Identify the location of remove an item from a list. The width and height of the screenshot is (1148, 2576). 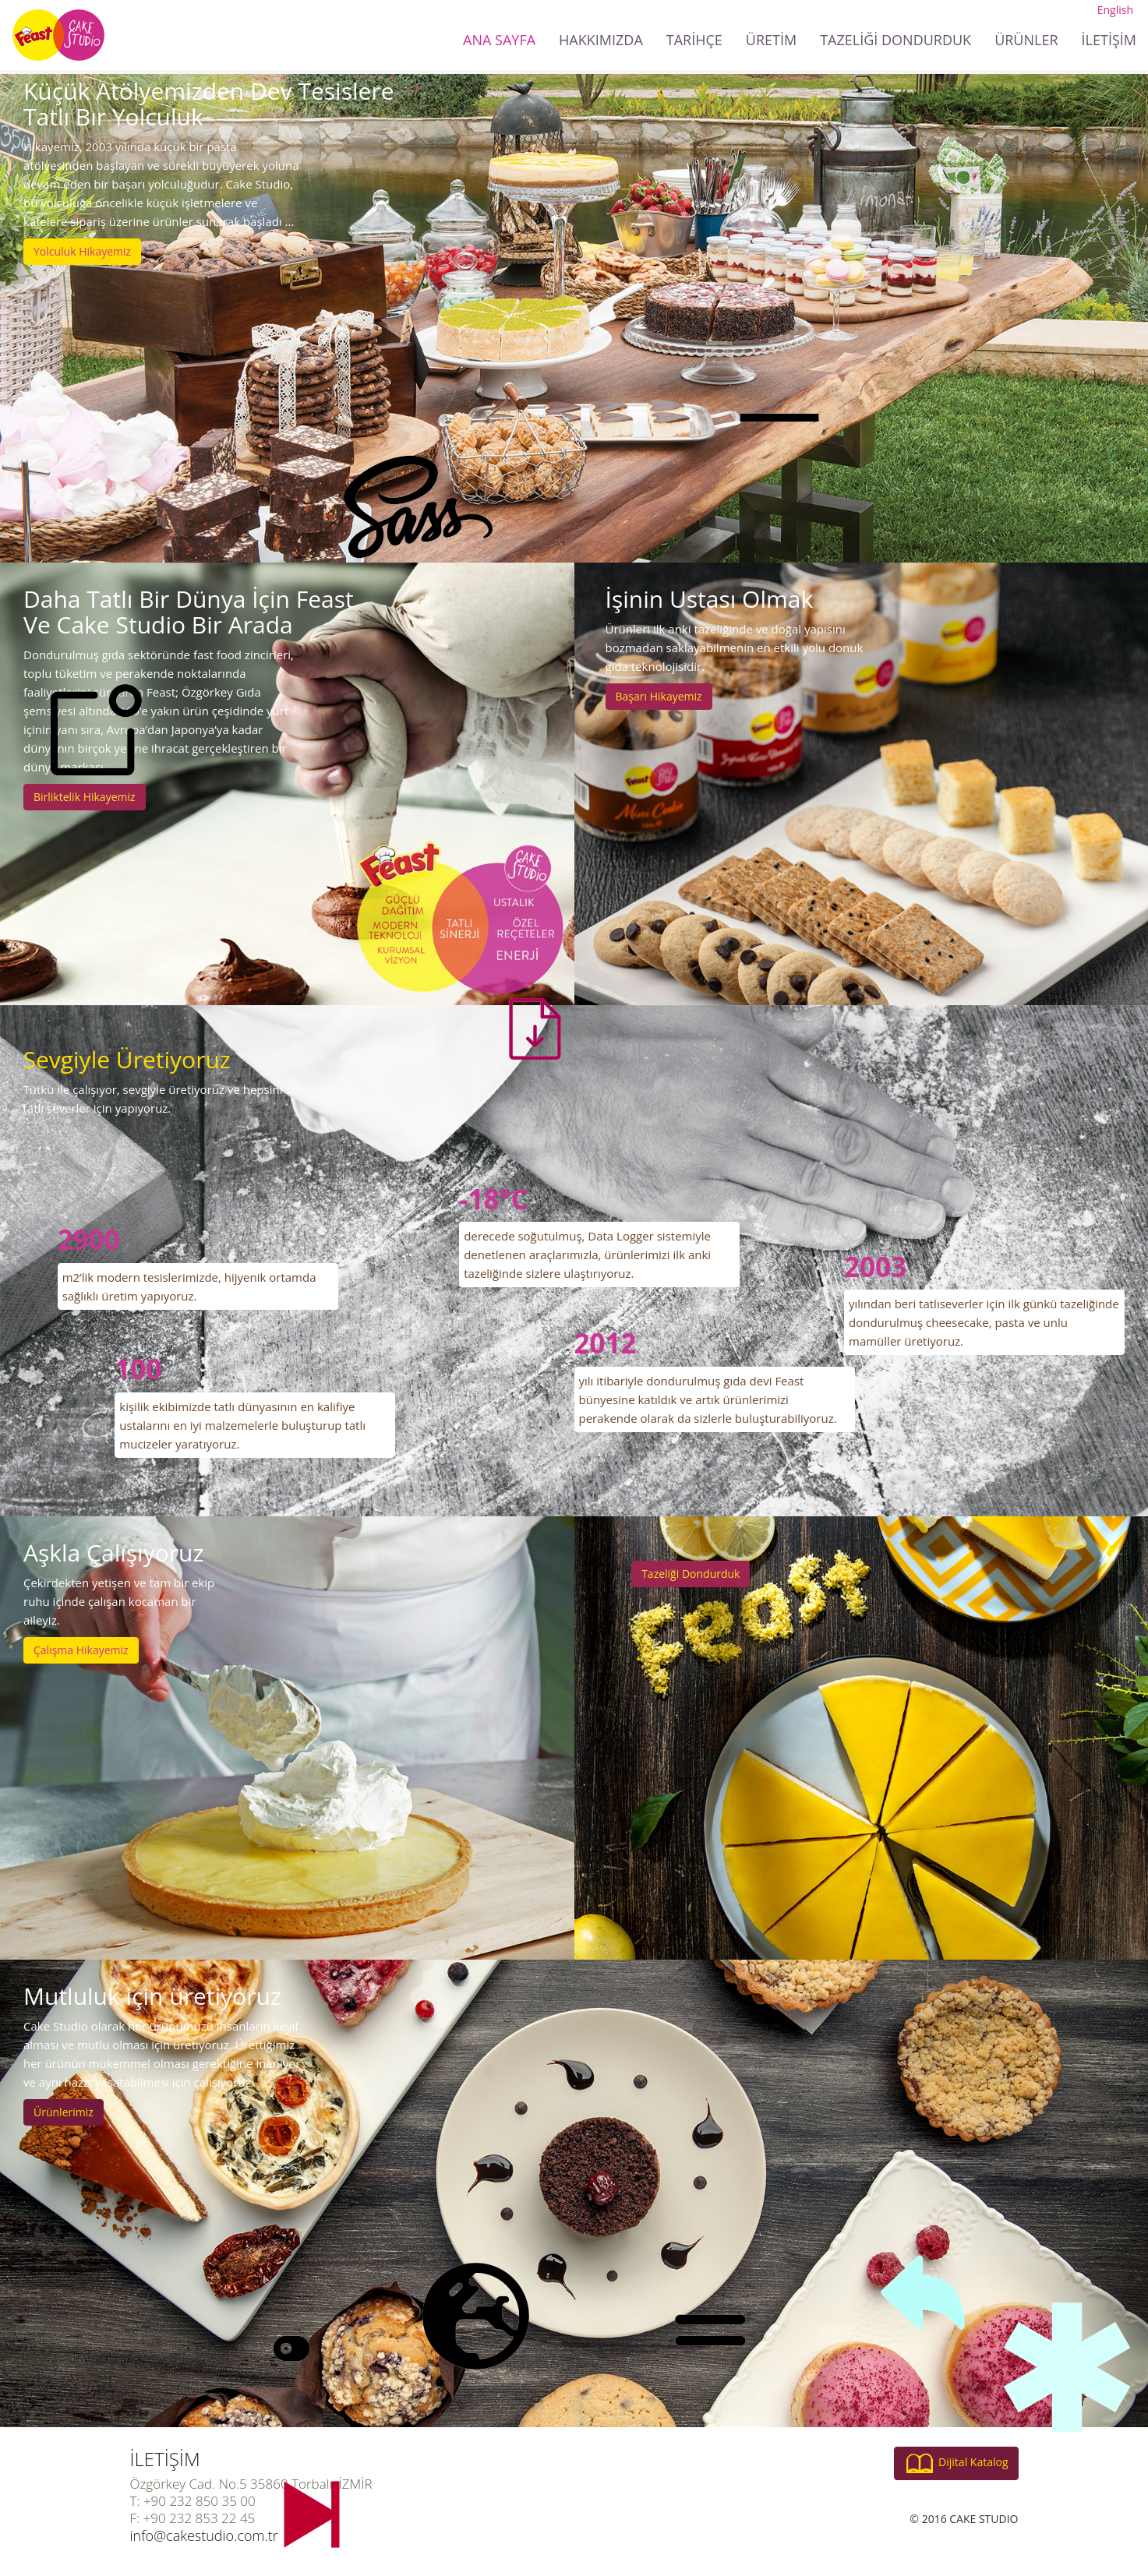
(779, 418).